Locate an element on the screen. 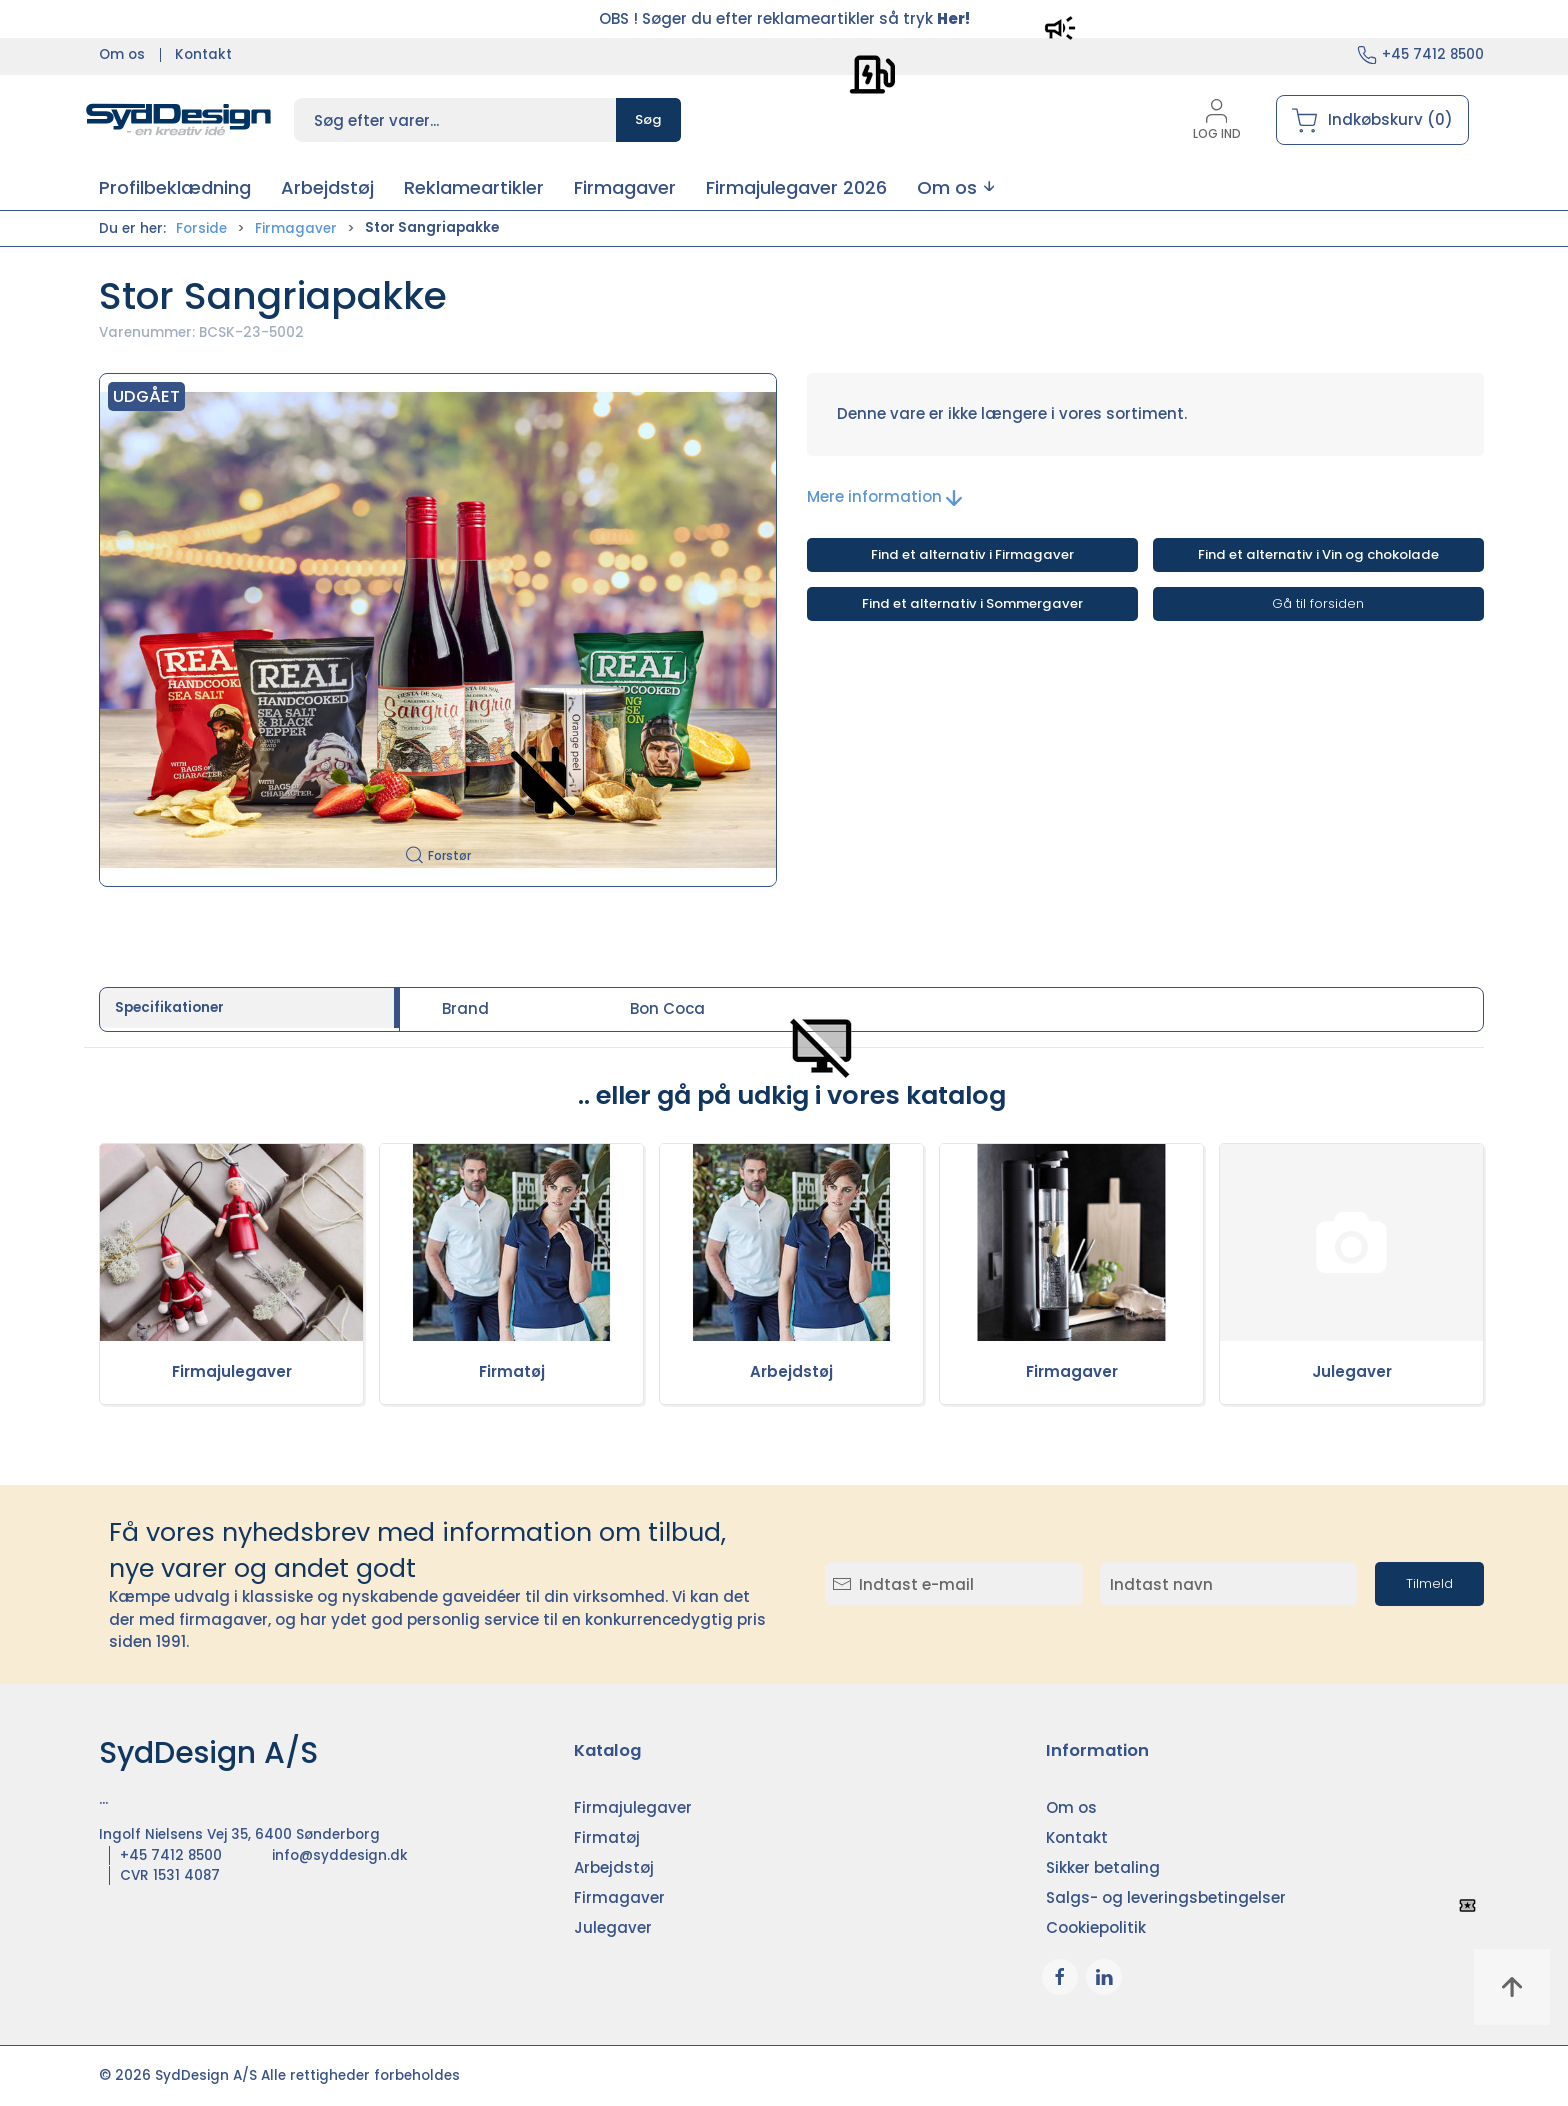 This screenshot has width=1568, height=2106. find nearby EV charging stations is located at coordinates (870, 74).